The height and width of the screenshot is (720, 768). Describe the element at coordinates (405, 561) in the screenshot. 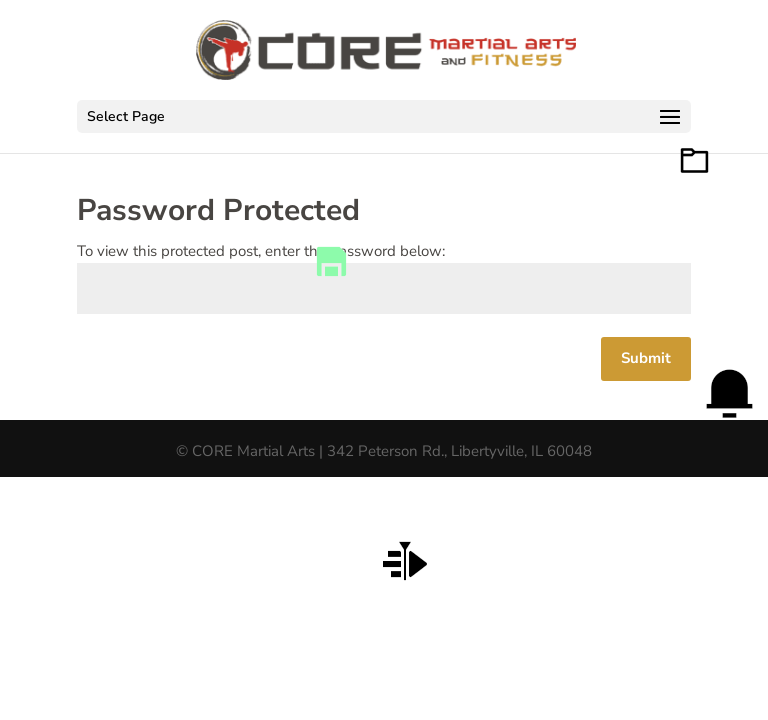

I see `open kdenlive video editor` at that location.